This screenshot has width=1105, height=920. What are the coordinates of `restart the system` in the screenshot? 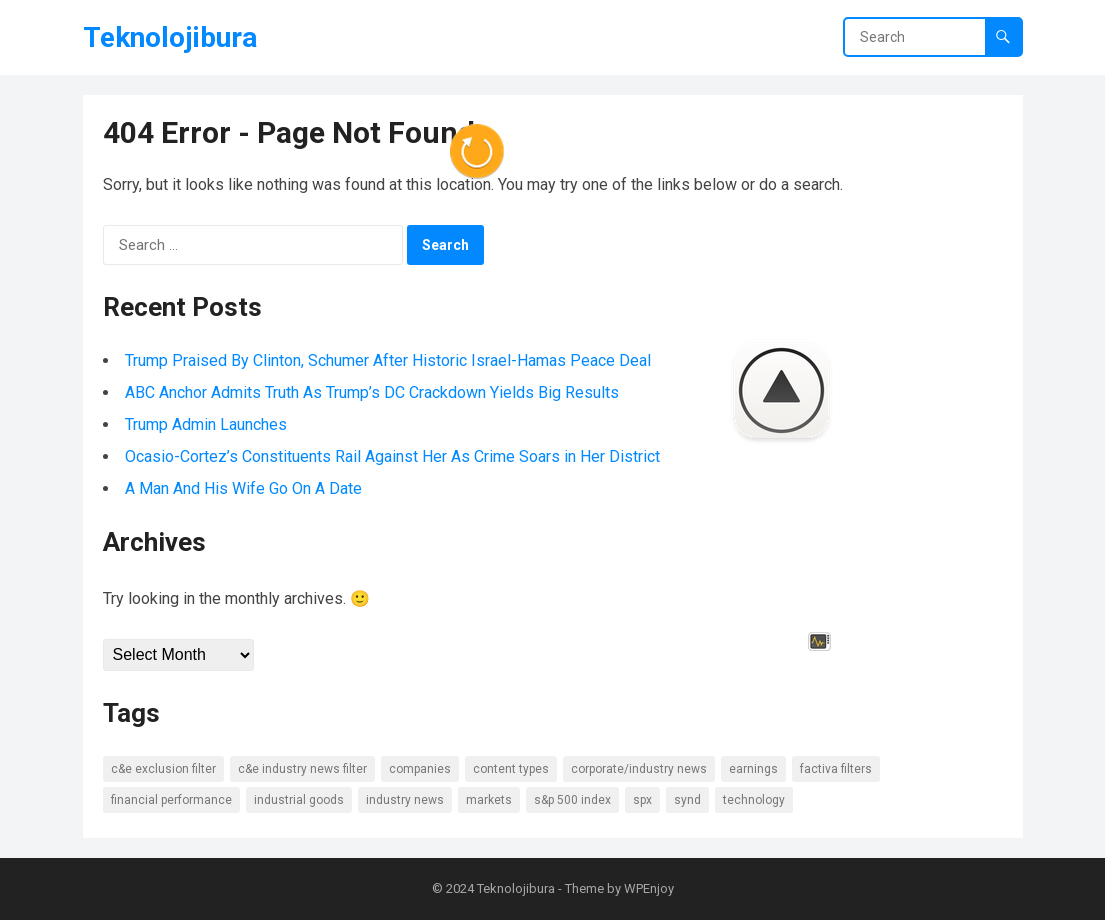 It's located at (477, 151).